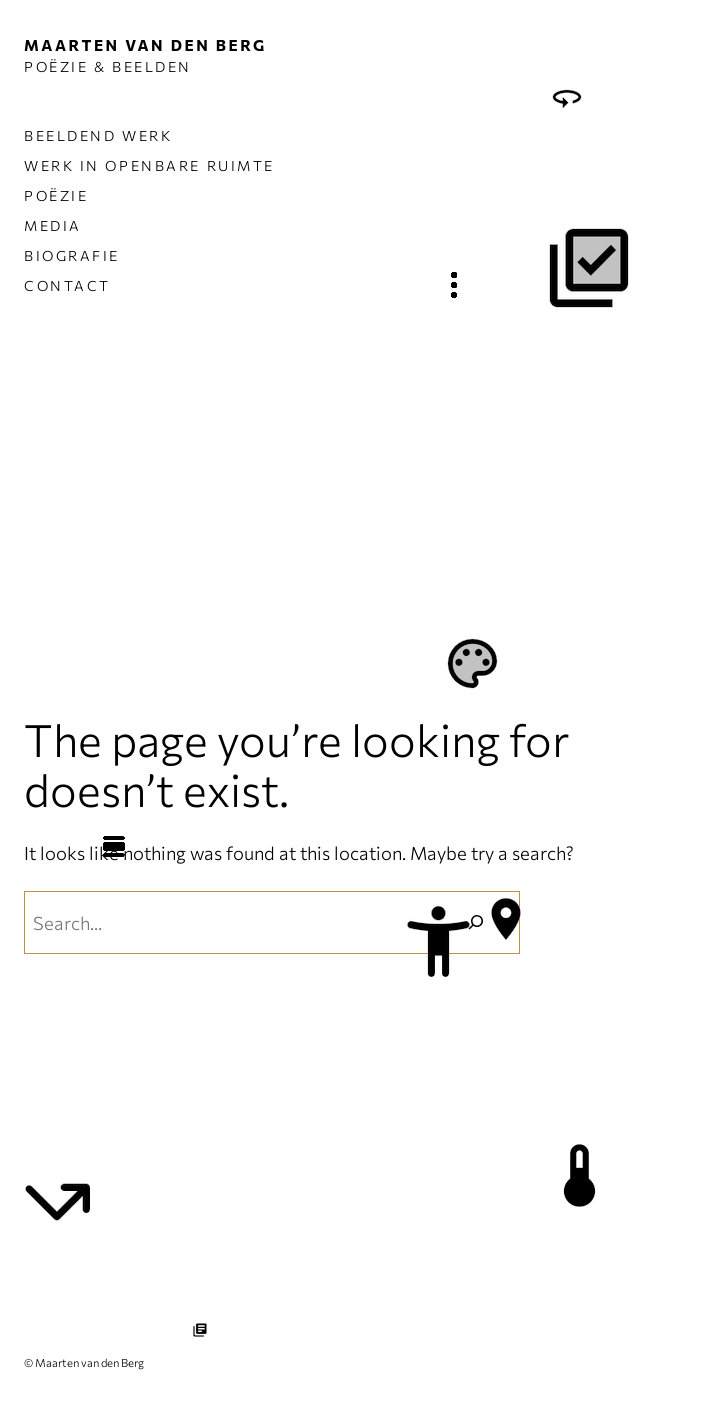 The width and height of the screenshot is (709, 1408). Describe the element at coordinates (57, 1202) in the screenshot. I see `indicates a missed outgoing call` at that location.